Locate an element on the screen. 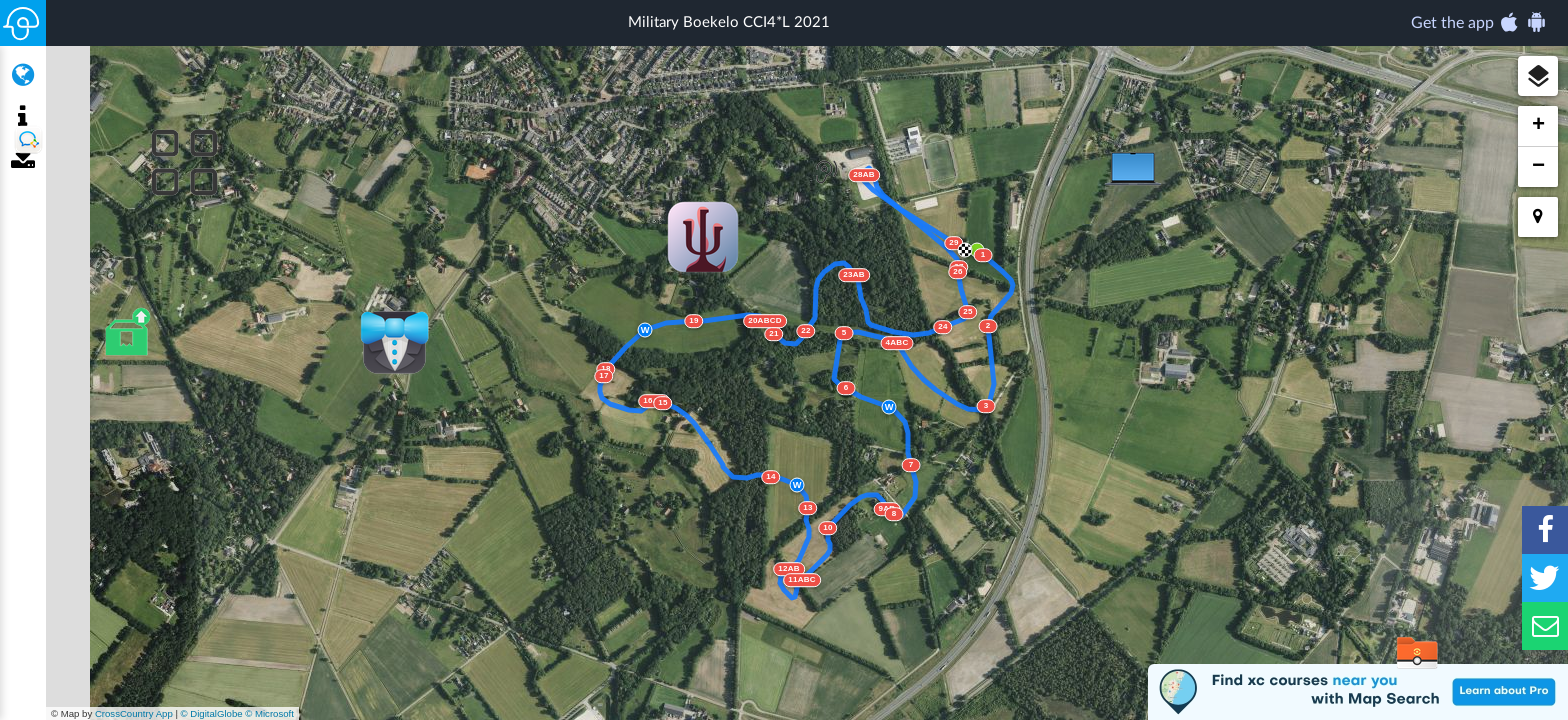  software update available for download is located at coordinates (126, 331).